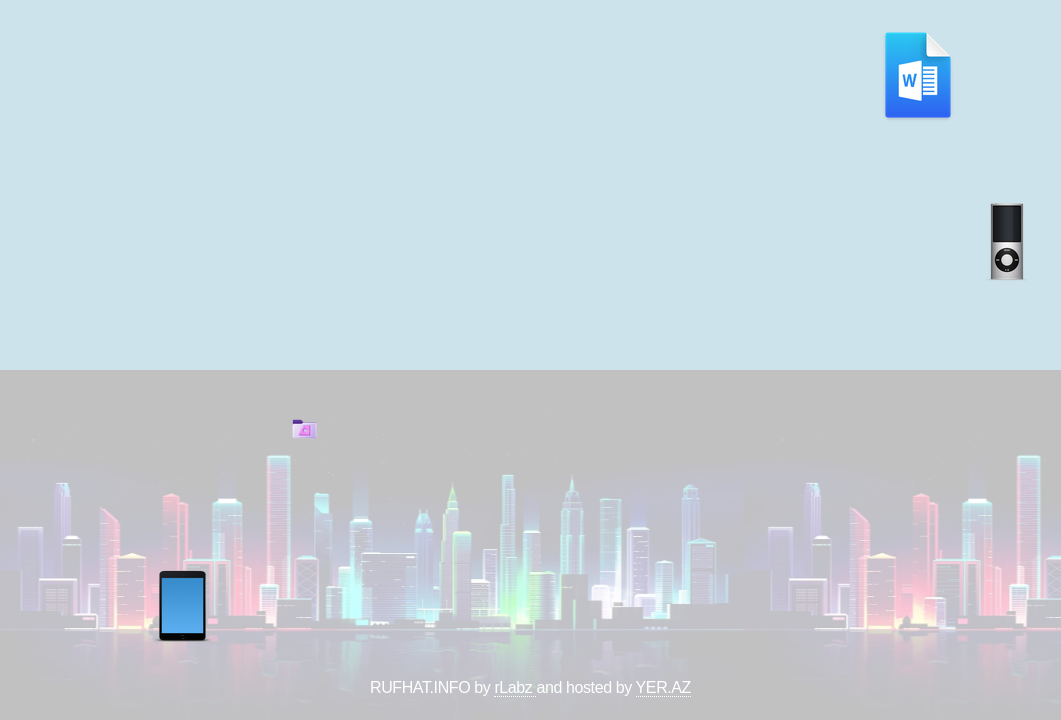  Describe the element at coordinates (304, 429) in the screenshot. I see `open affinity photo project files folder` at that location.